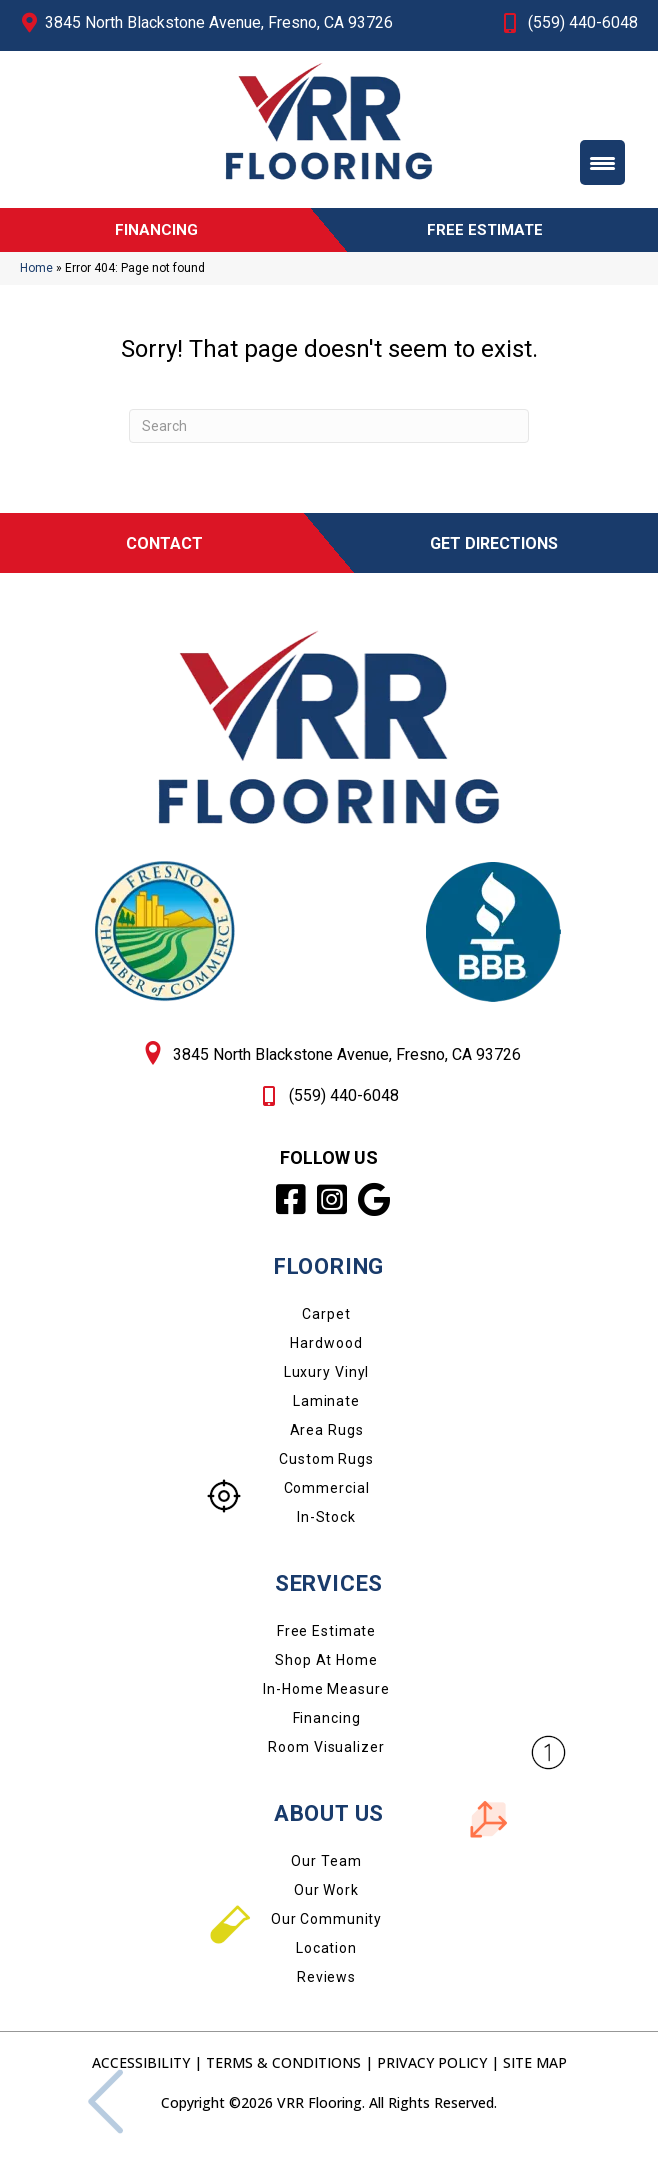 The width and height of the screenshot is (658, 2157). Describe the element at coordinates (486, 1821) in the screenshot. I see `access 3D vector or coordinate tools` at that location.